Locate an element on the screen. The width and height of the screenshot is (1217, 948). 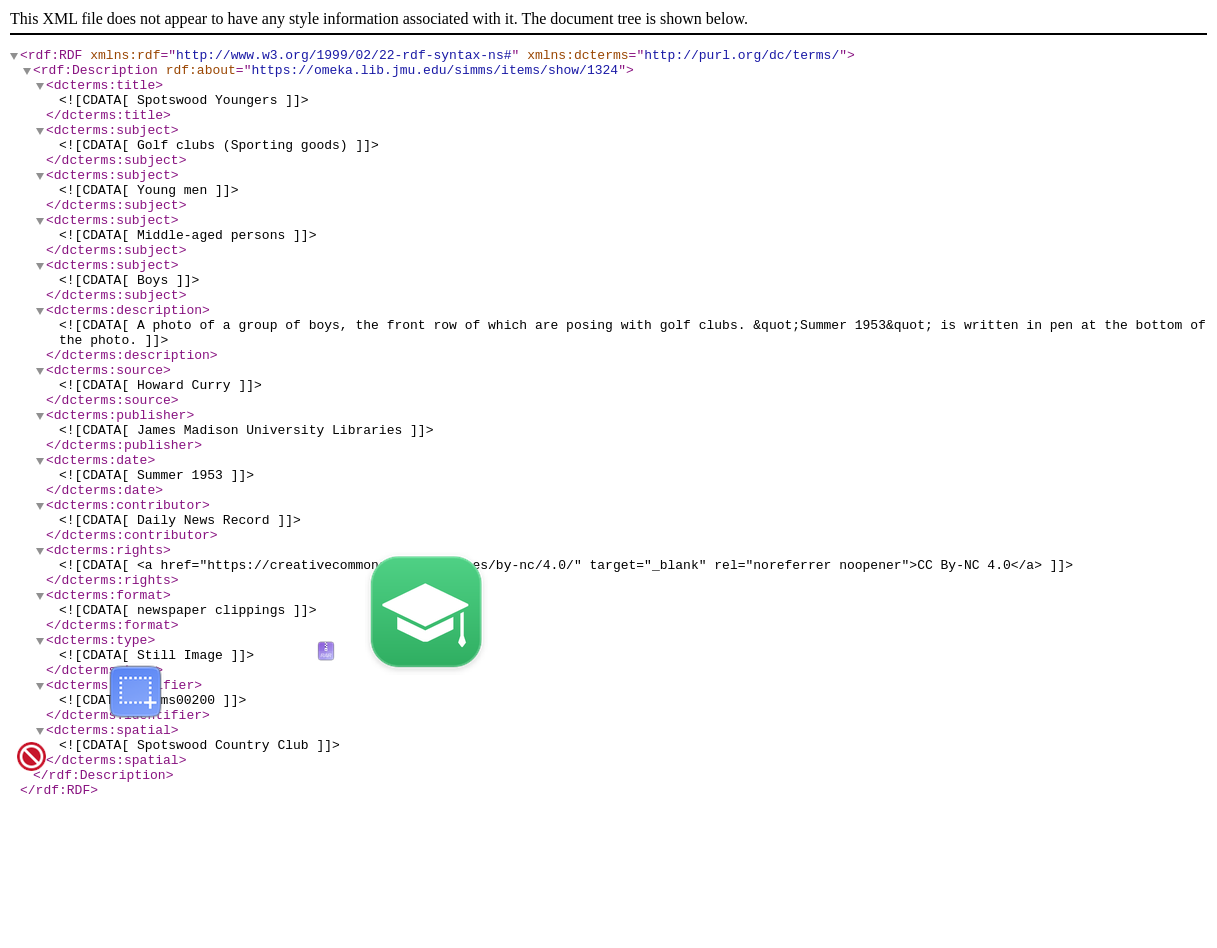
take a screenshot is located at coordinates (135, 691).